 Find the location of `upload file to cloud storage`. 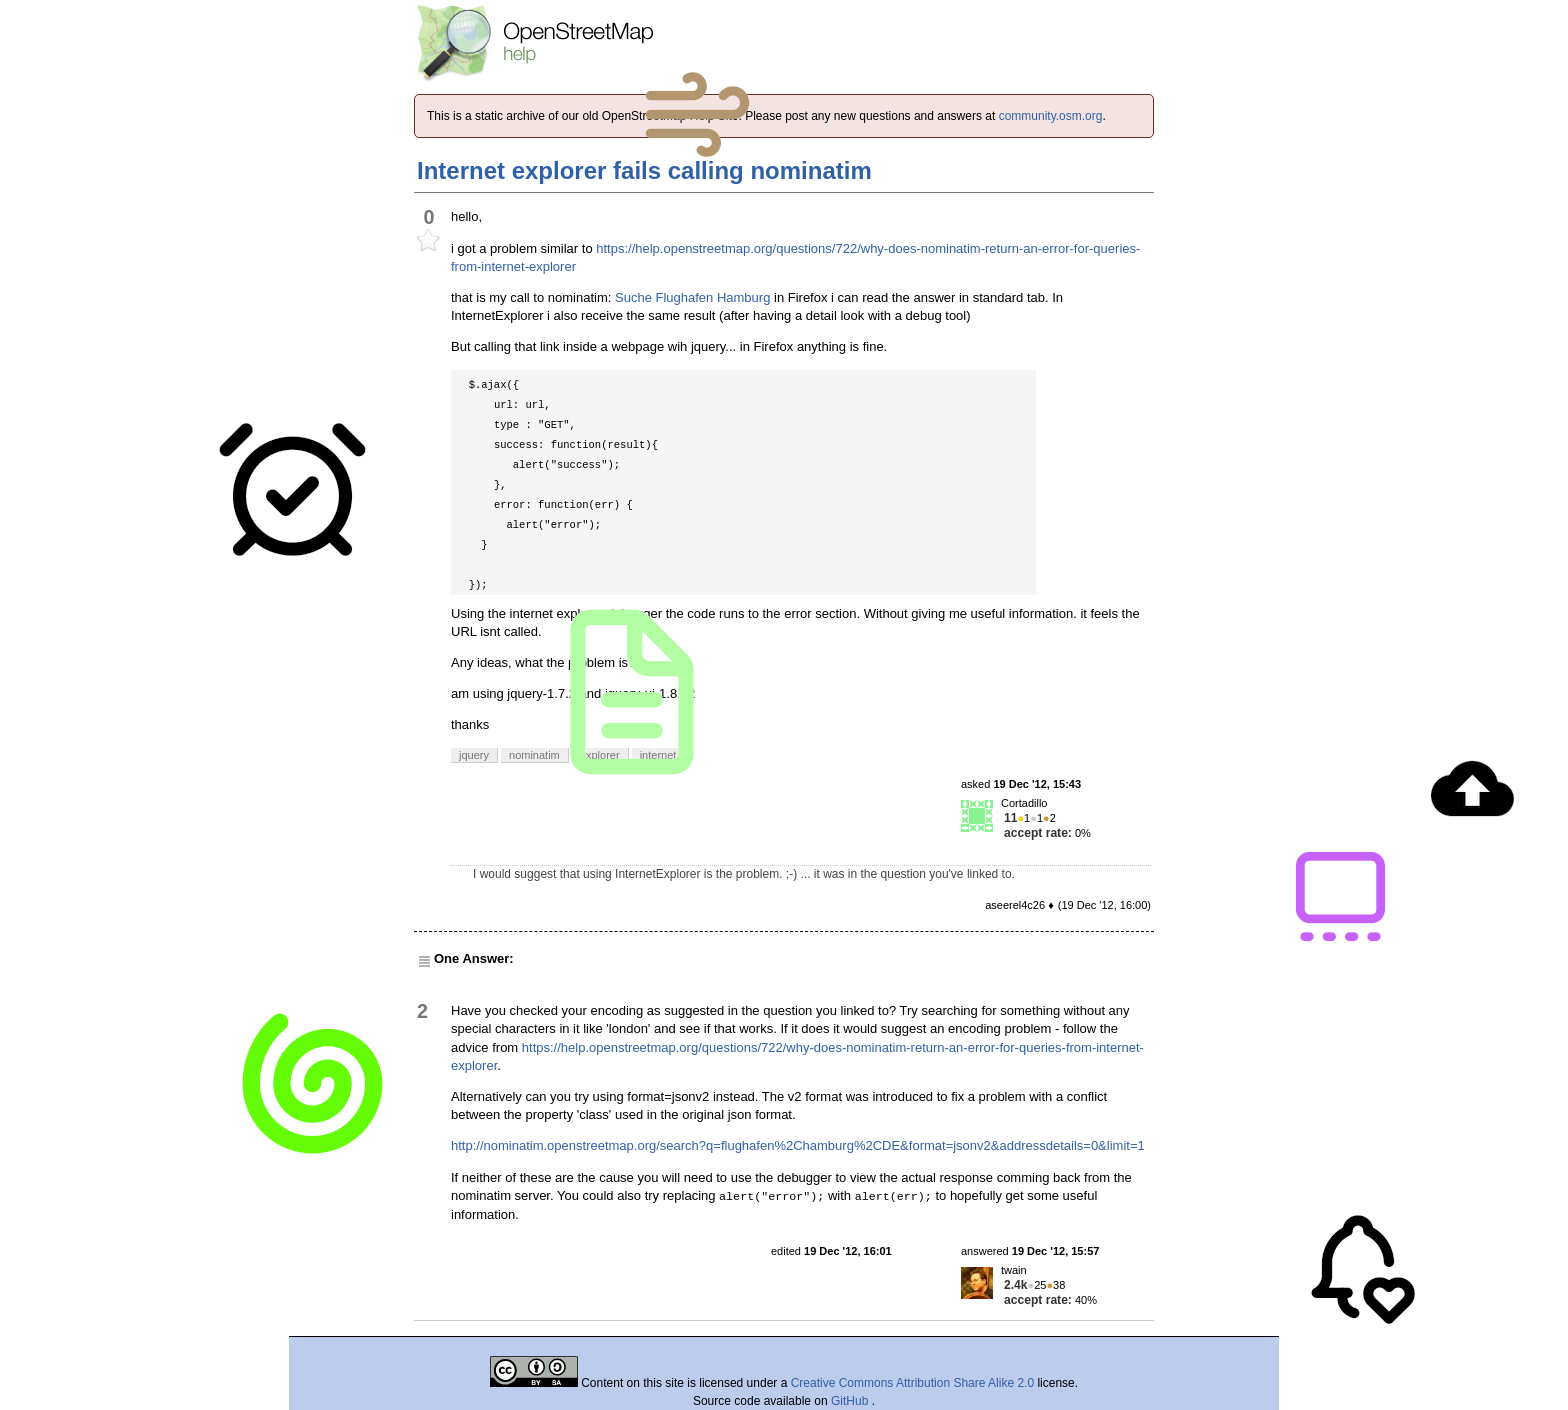

upload file to cloud storage is located at coordinates (1472, 788).